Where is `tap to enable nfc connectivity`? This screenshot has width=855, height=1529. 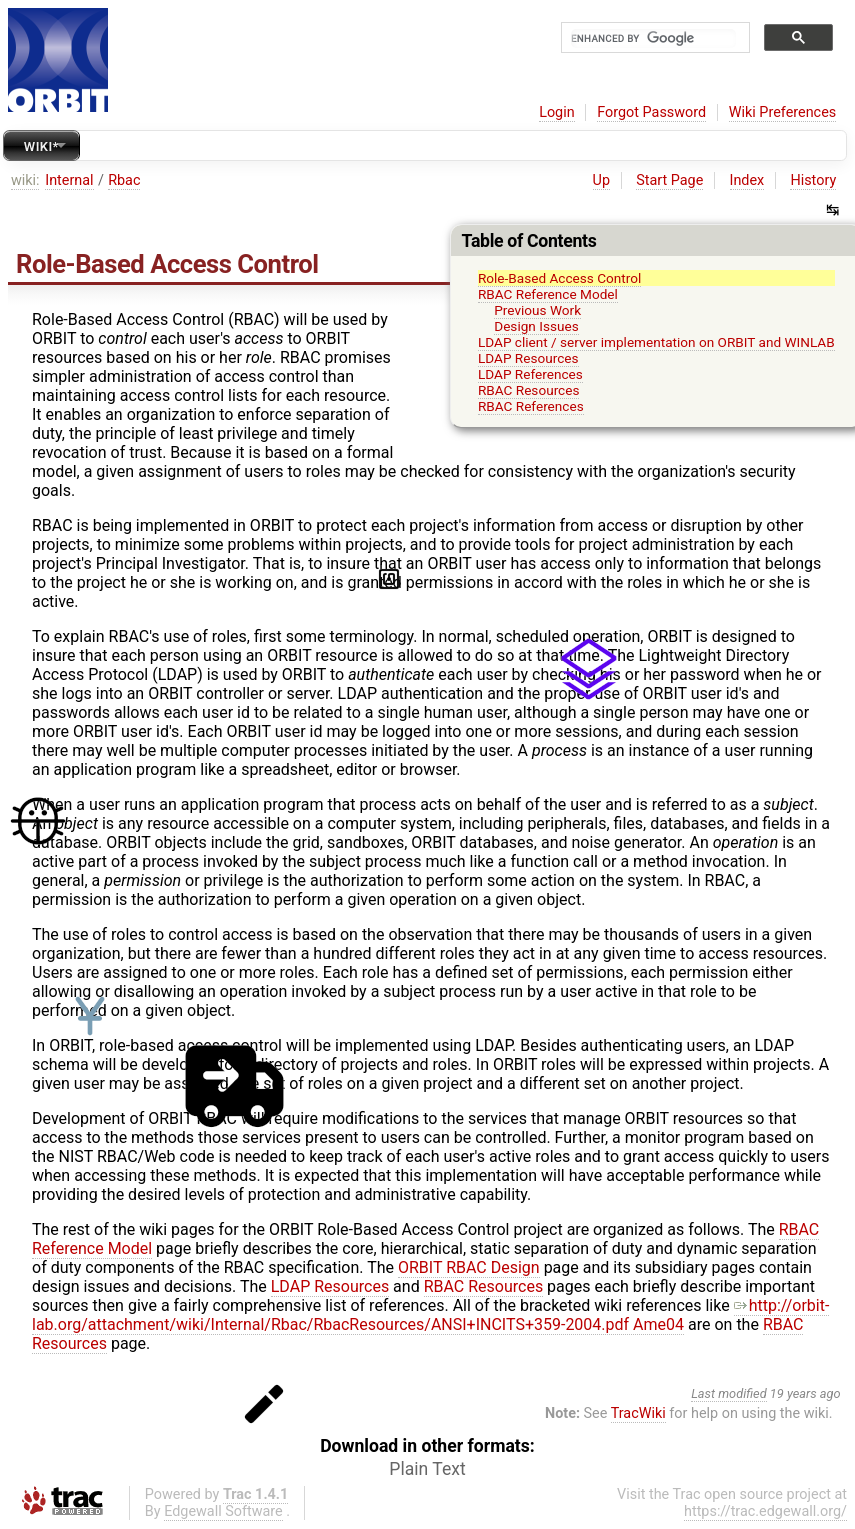
tap to enable nfc connectivity is located at coordinates (389, 579).